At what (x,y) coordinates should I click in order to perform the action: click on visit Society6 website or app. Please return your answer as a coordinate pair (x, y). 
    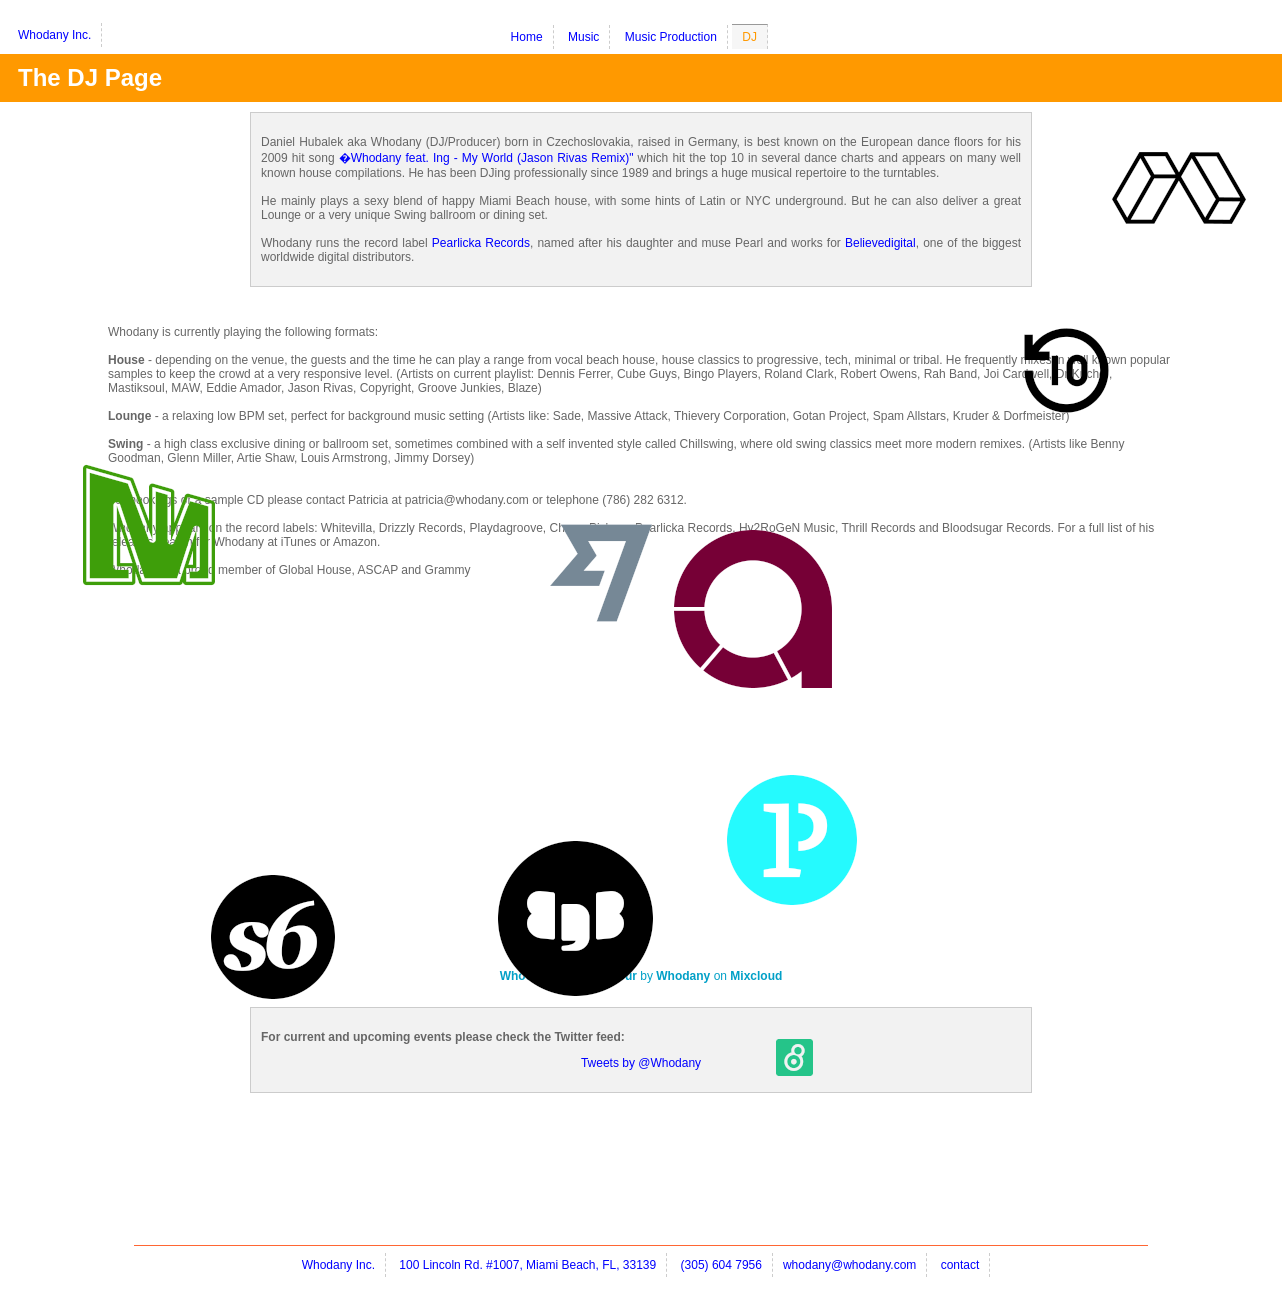
    Looking at the image, I should click on (273, 937).